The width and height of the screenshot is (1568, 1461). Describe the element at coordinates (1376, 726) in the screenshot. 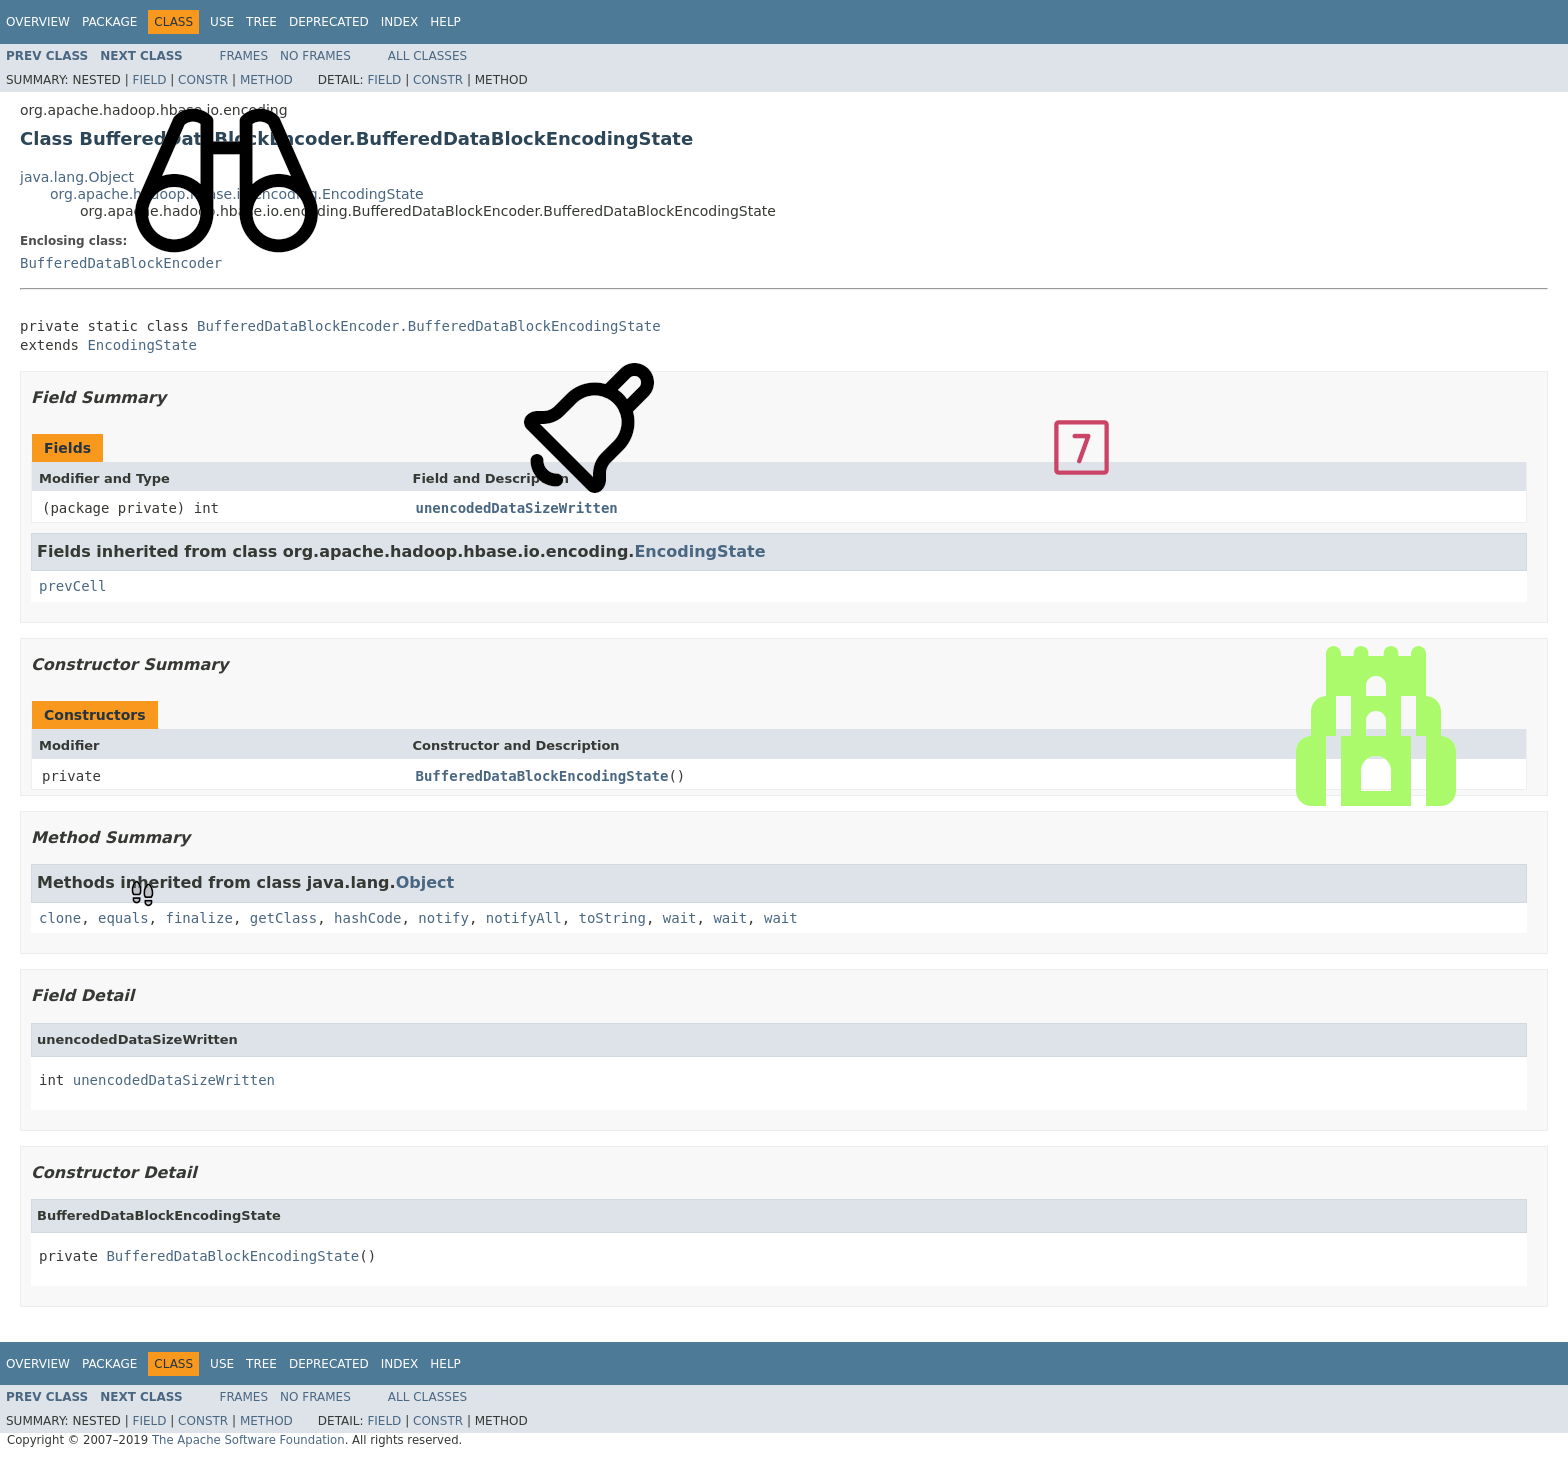

I see `indicates a hindu temple or religious site` at that location.